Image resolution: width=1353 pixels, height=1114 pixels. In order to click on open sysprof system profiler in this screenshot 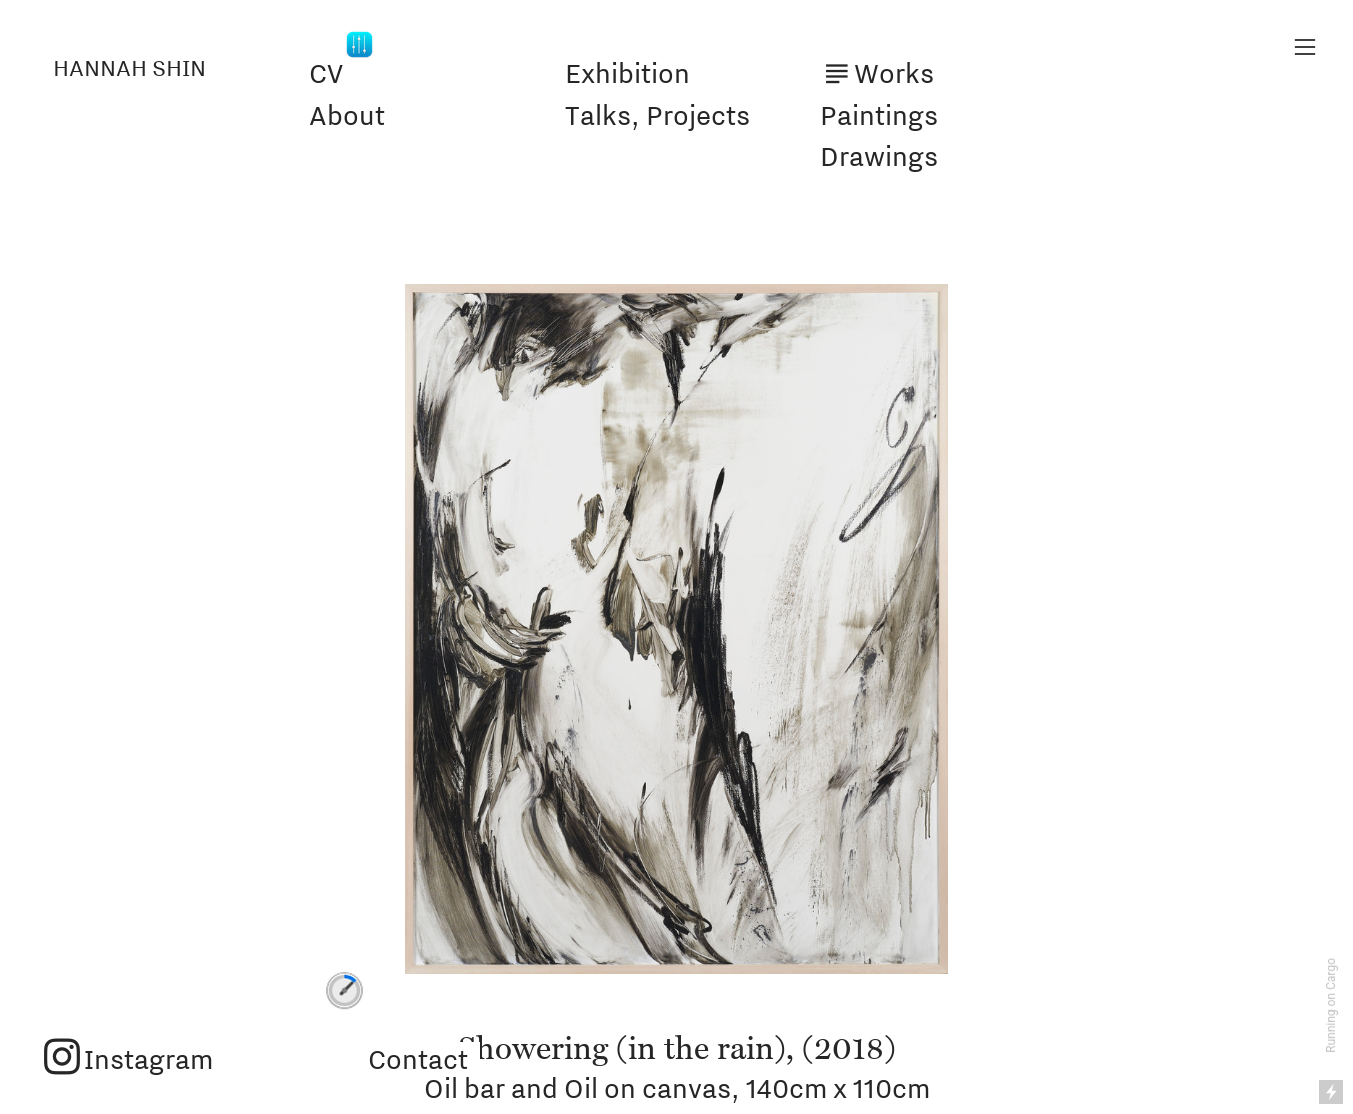, I will do `click(344, 990)`.